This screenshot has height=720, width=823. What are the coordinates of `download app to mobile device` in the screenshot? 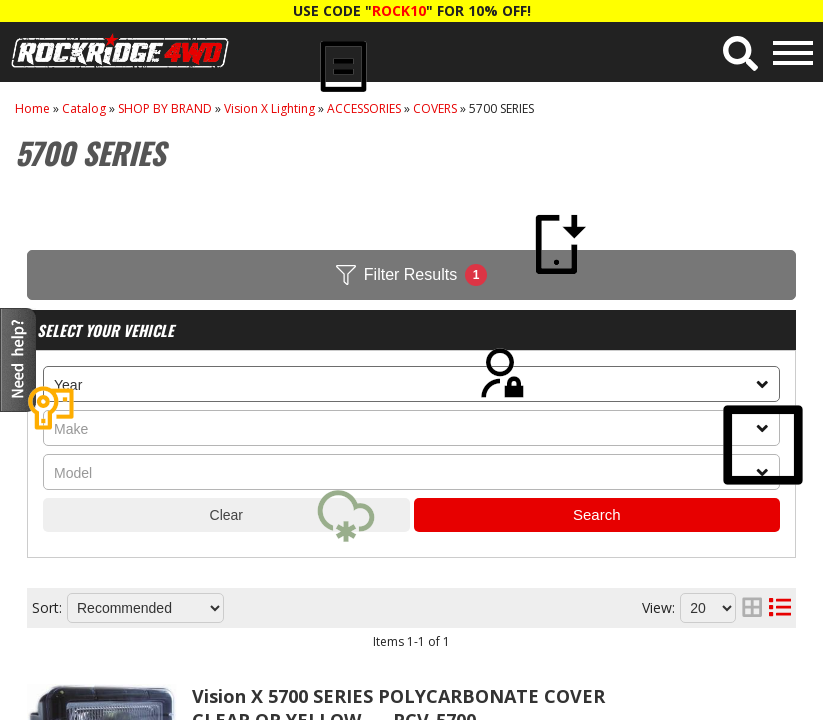 It's located at (556, 244).